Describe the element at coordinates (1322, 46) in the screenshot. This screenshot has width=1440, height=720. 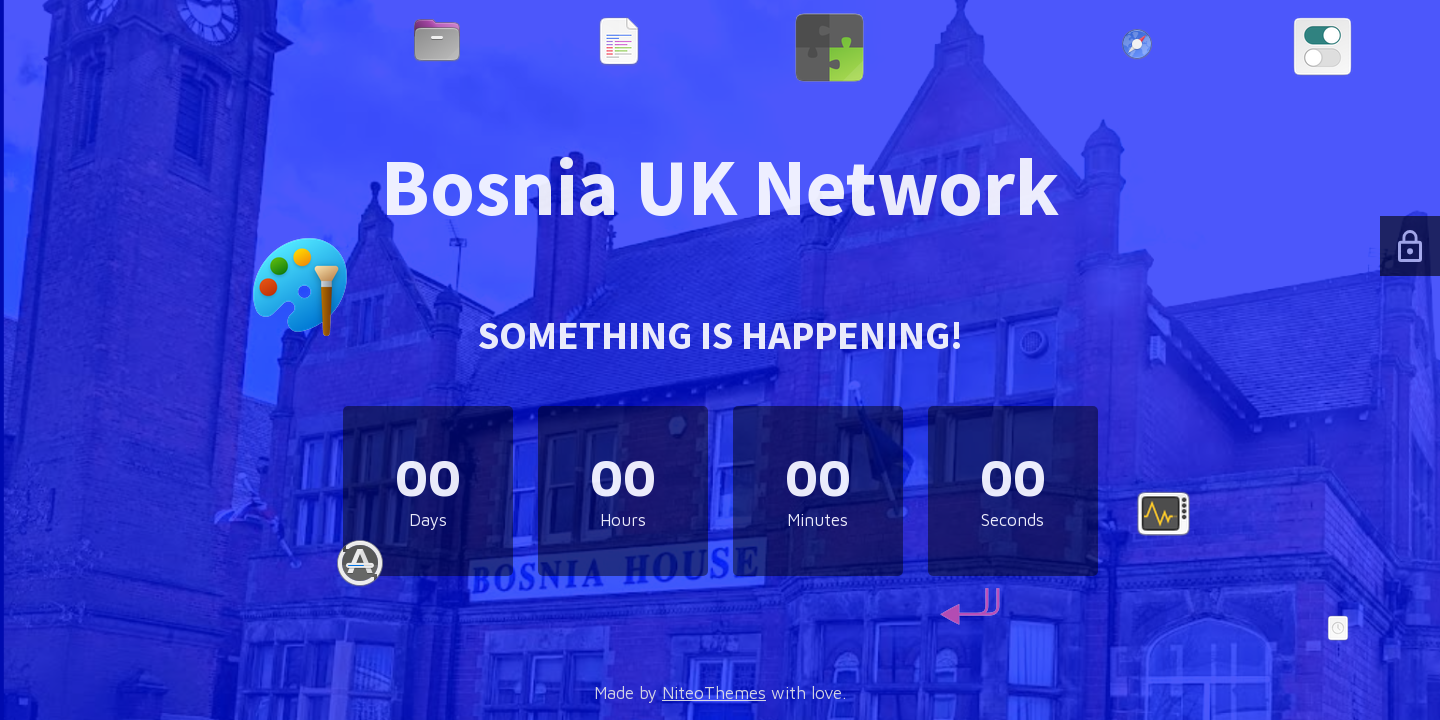
I see `open gnome tweaks settings application` at that location.